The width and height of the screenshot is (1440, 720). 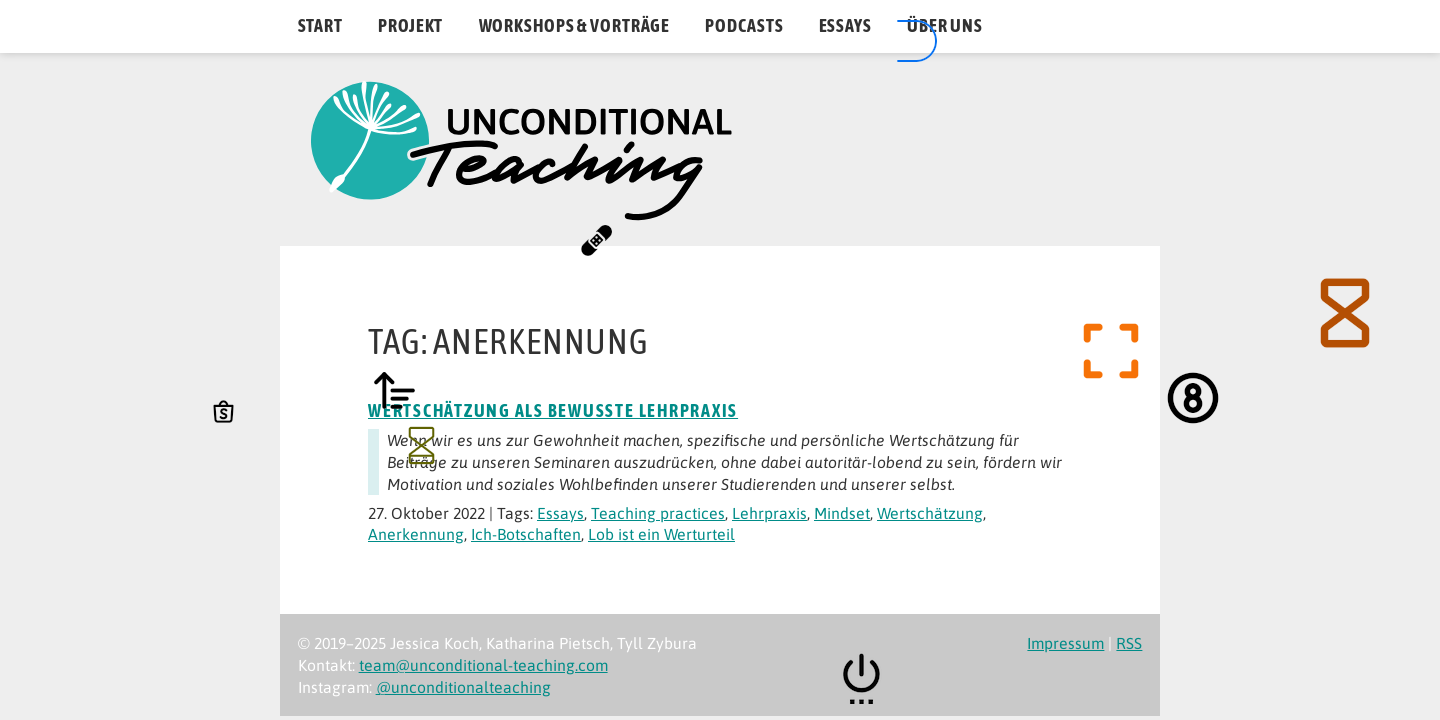 I want to click on access first aid or medical help, so click(x=596, y=240).